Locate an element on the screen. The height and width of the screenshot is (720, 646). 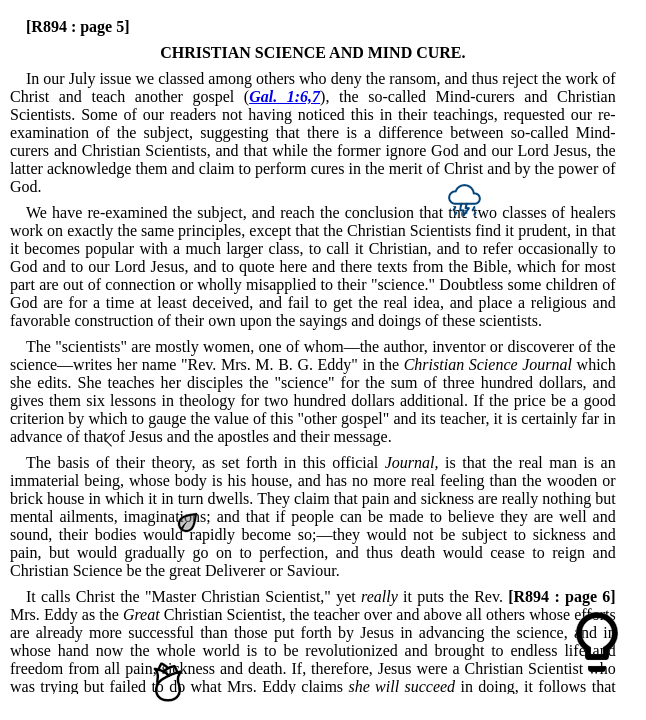
access tips or suggestions is located at coordinates (597, 642).